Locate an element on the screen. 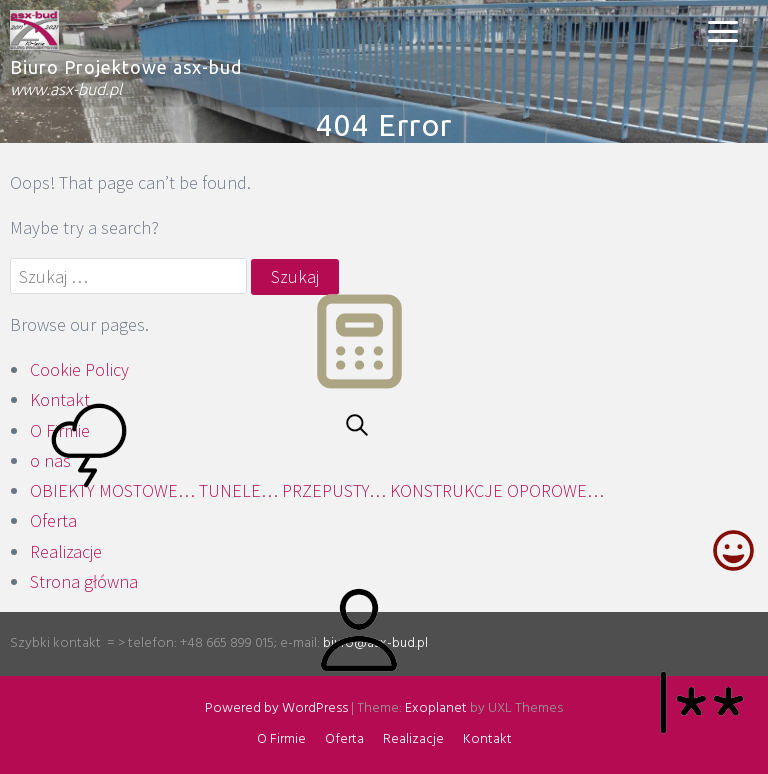 This screenshot has height=774, width=768. search for content or items is located at coordinates (357, 425).